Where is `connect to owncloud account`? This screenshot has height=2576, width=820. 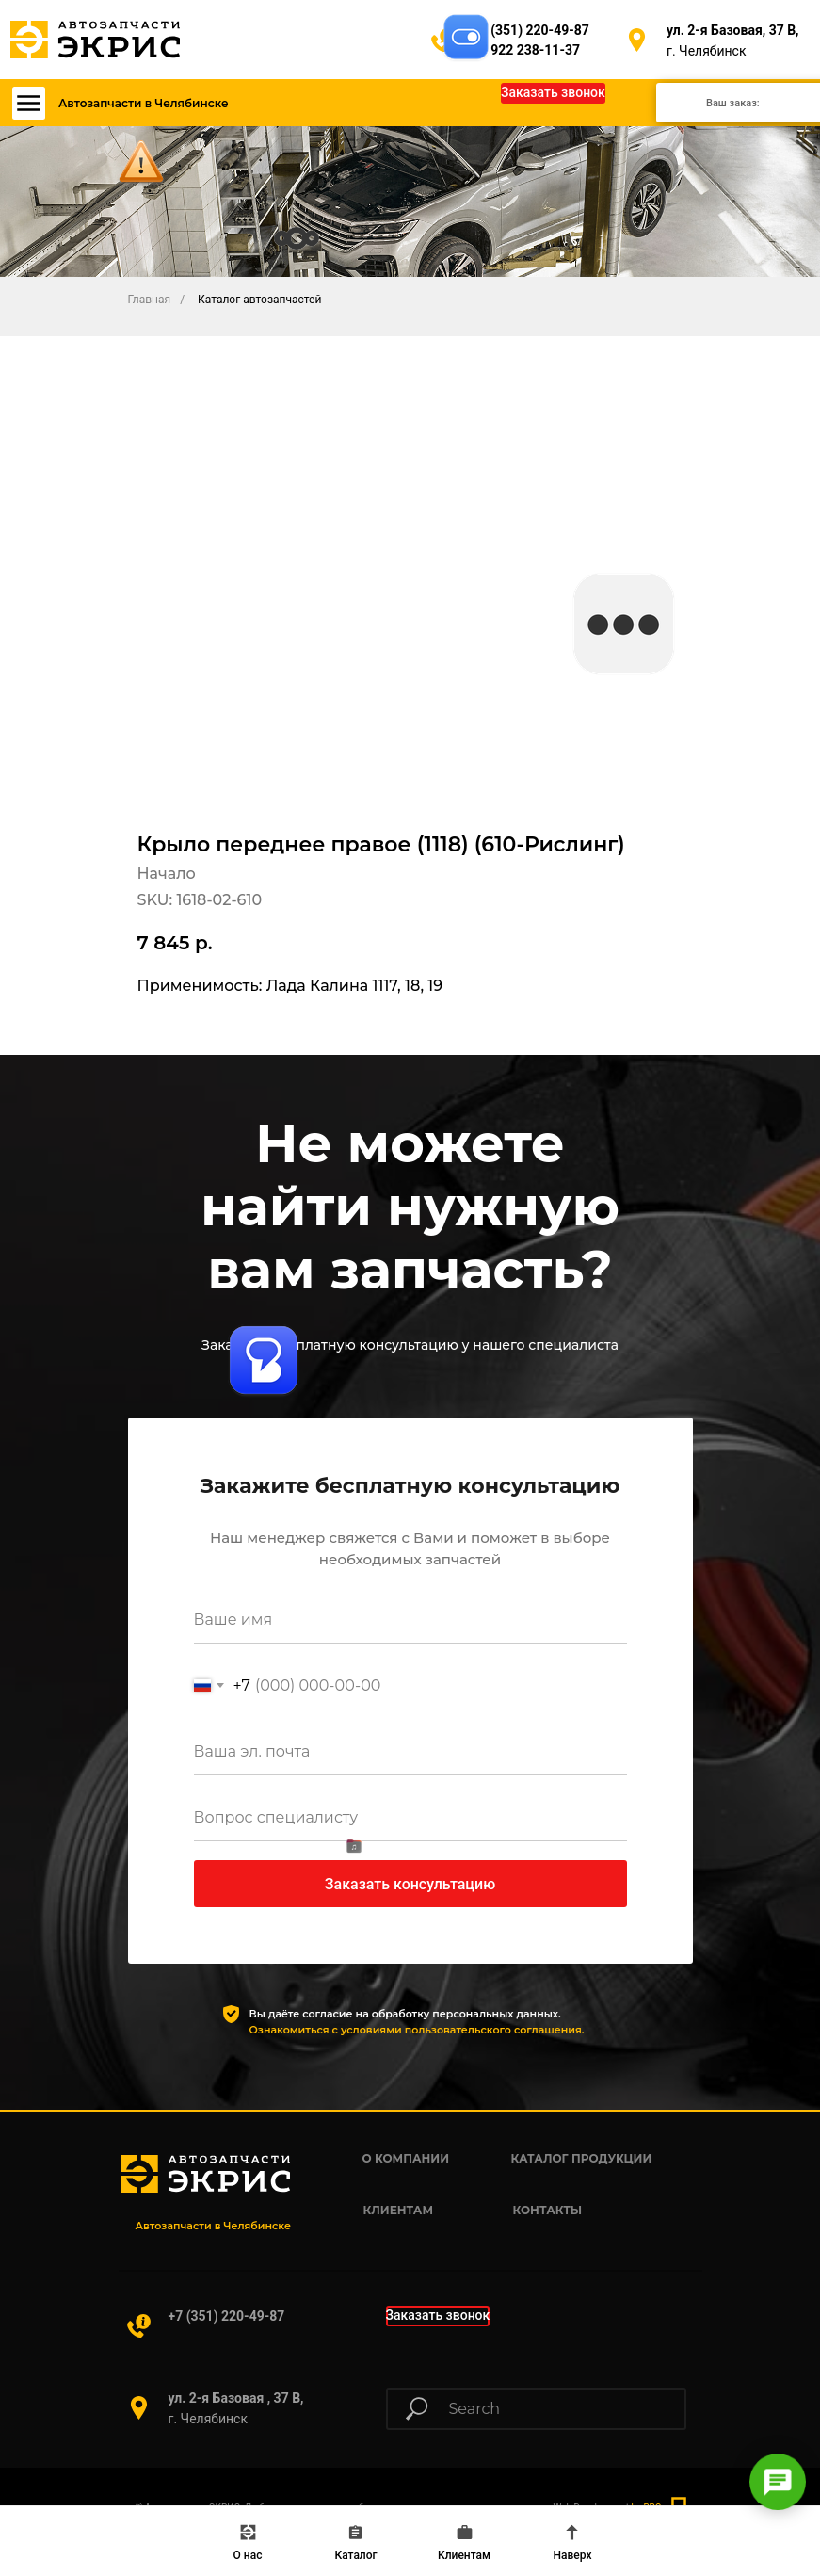
connect to owncloud account is located at coordinates (297, 238).